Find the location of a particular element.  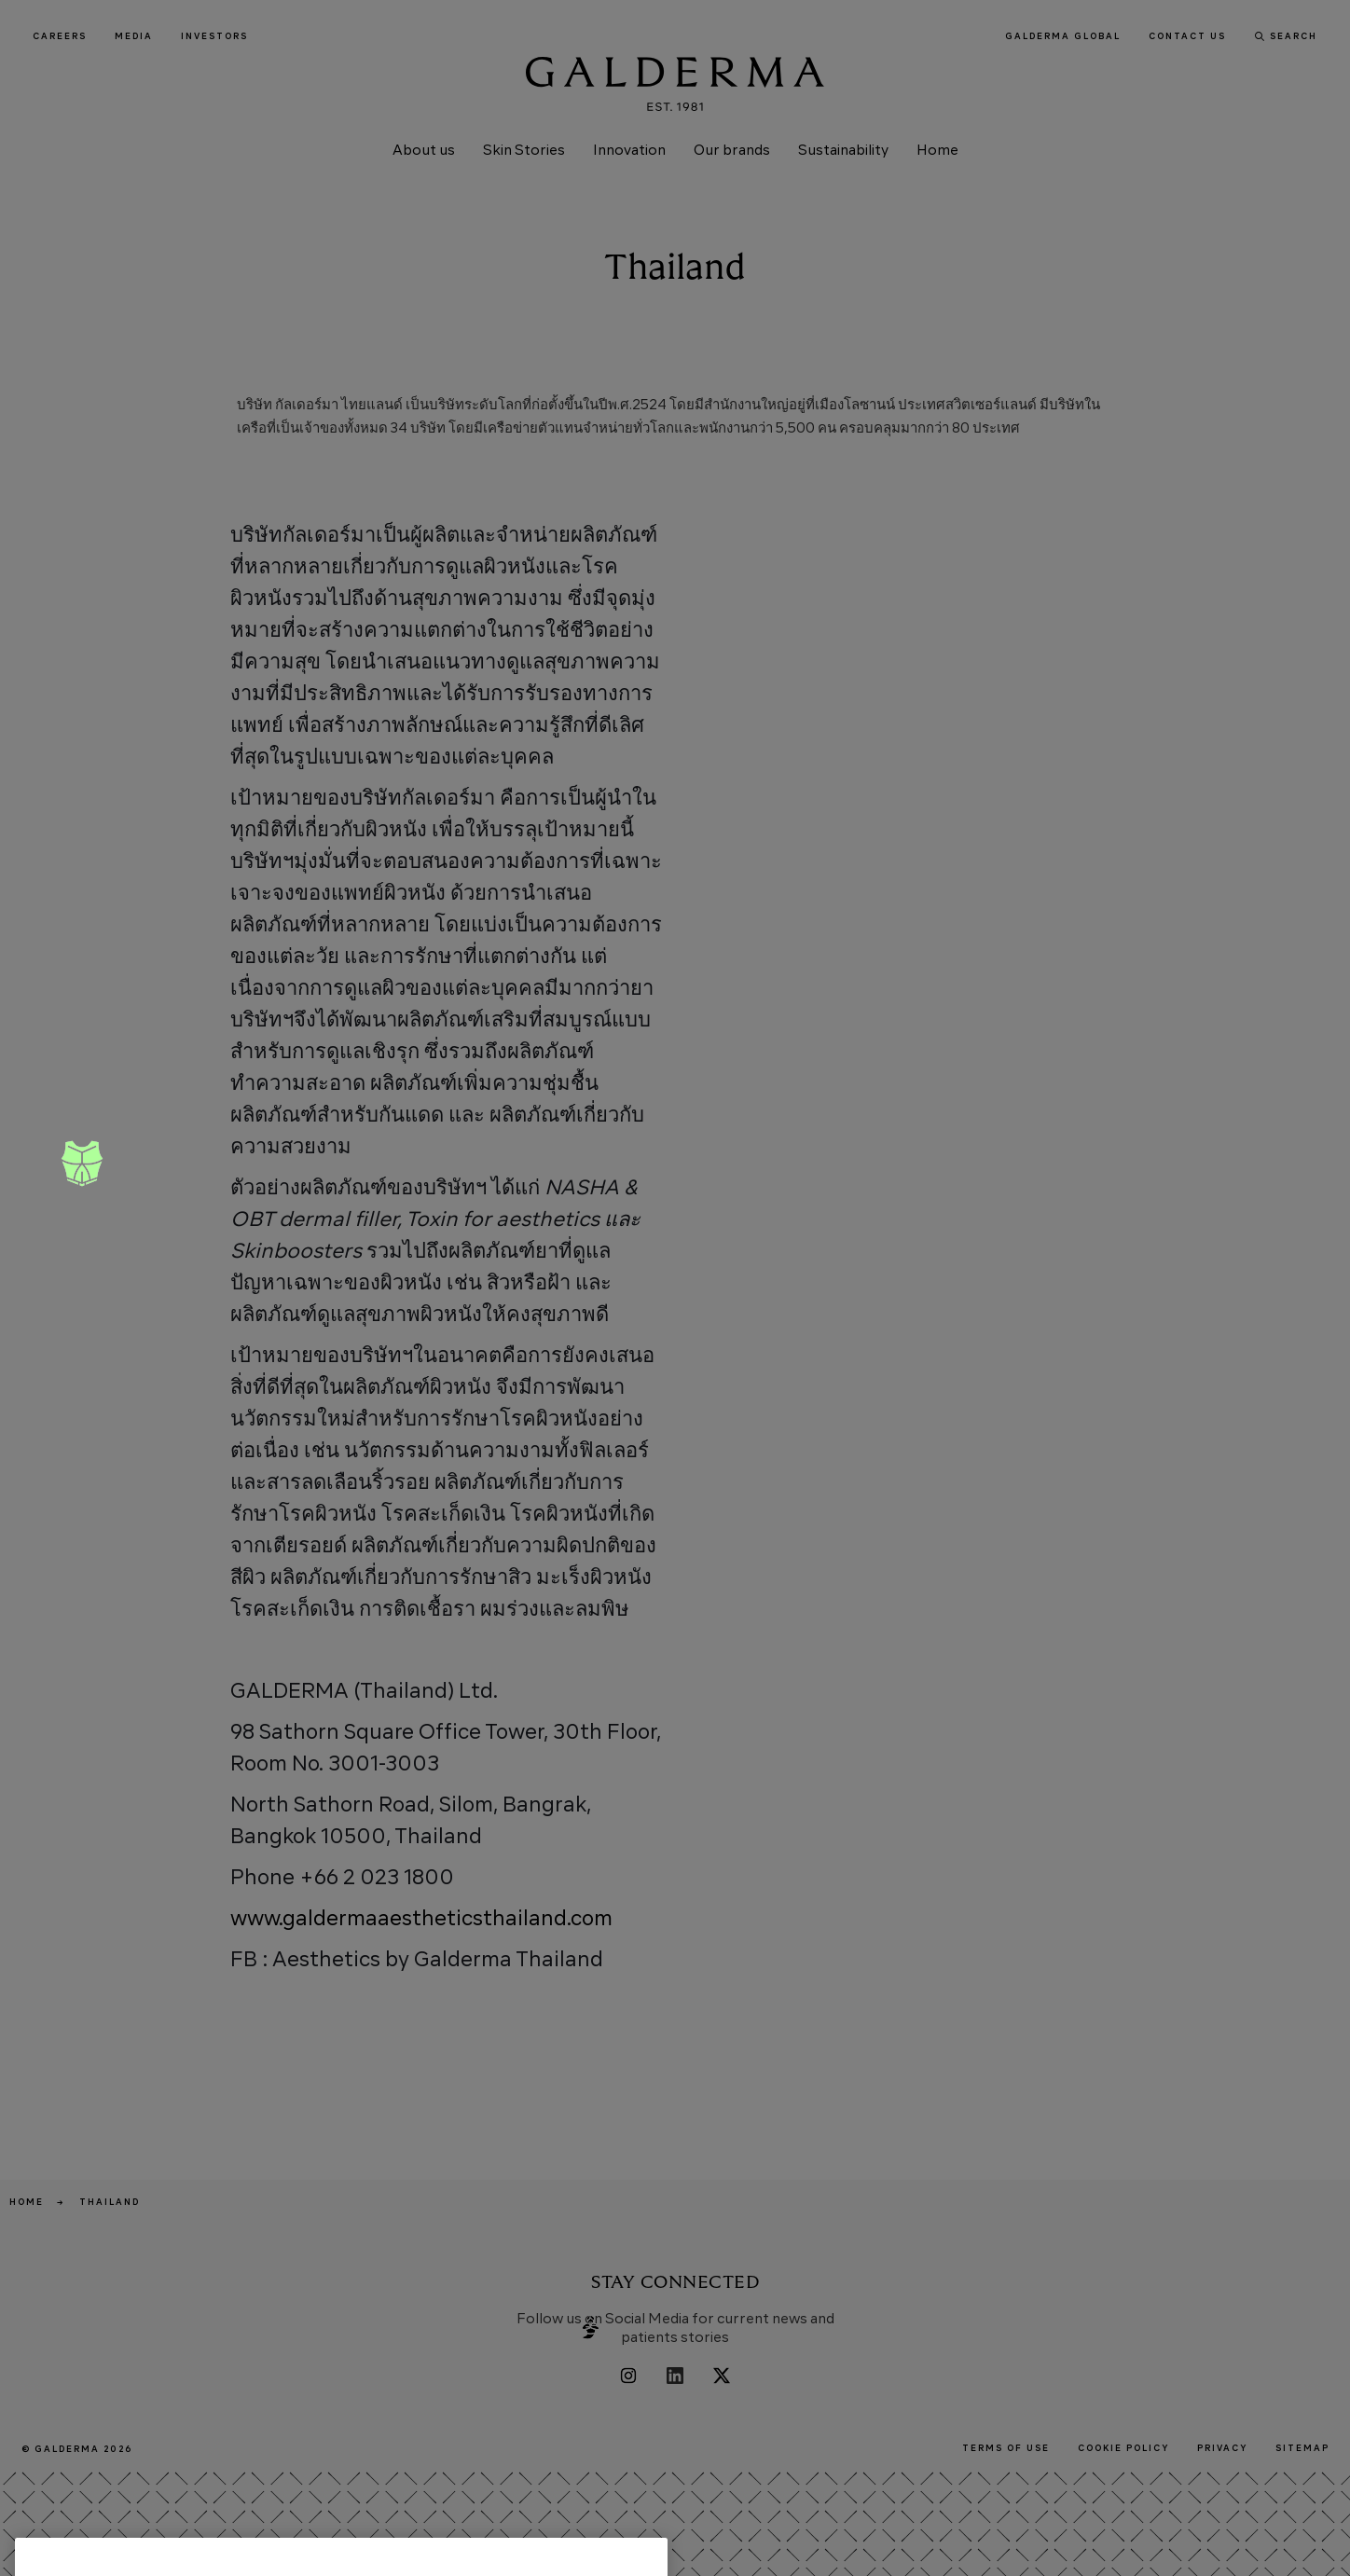

summon or interact with a djinn character is located at coordinates (590, 2327).